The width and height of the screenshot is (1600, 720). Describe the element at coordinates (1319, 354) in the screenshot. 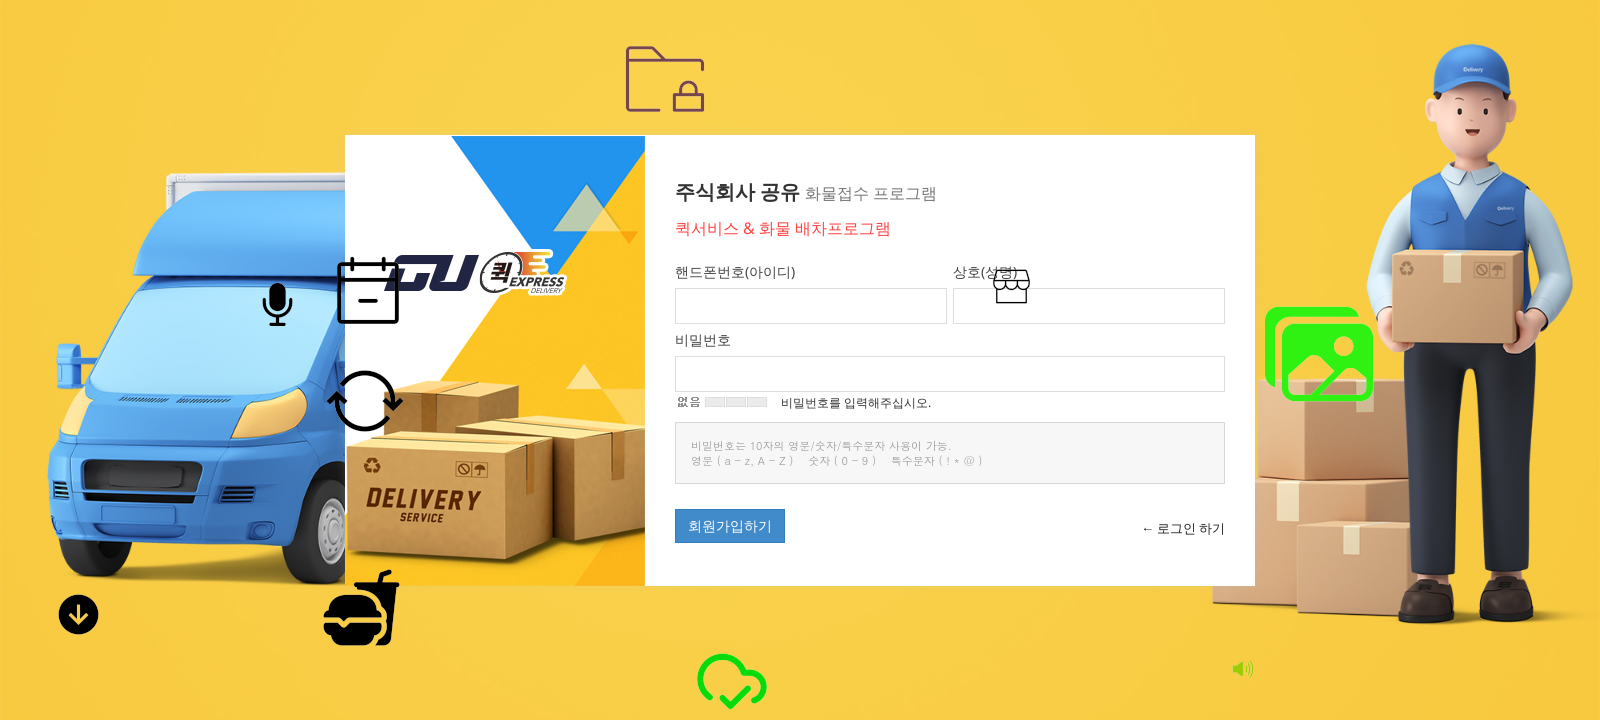

I see `view photo gallery` at that location.